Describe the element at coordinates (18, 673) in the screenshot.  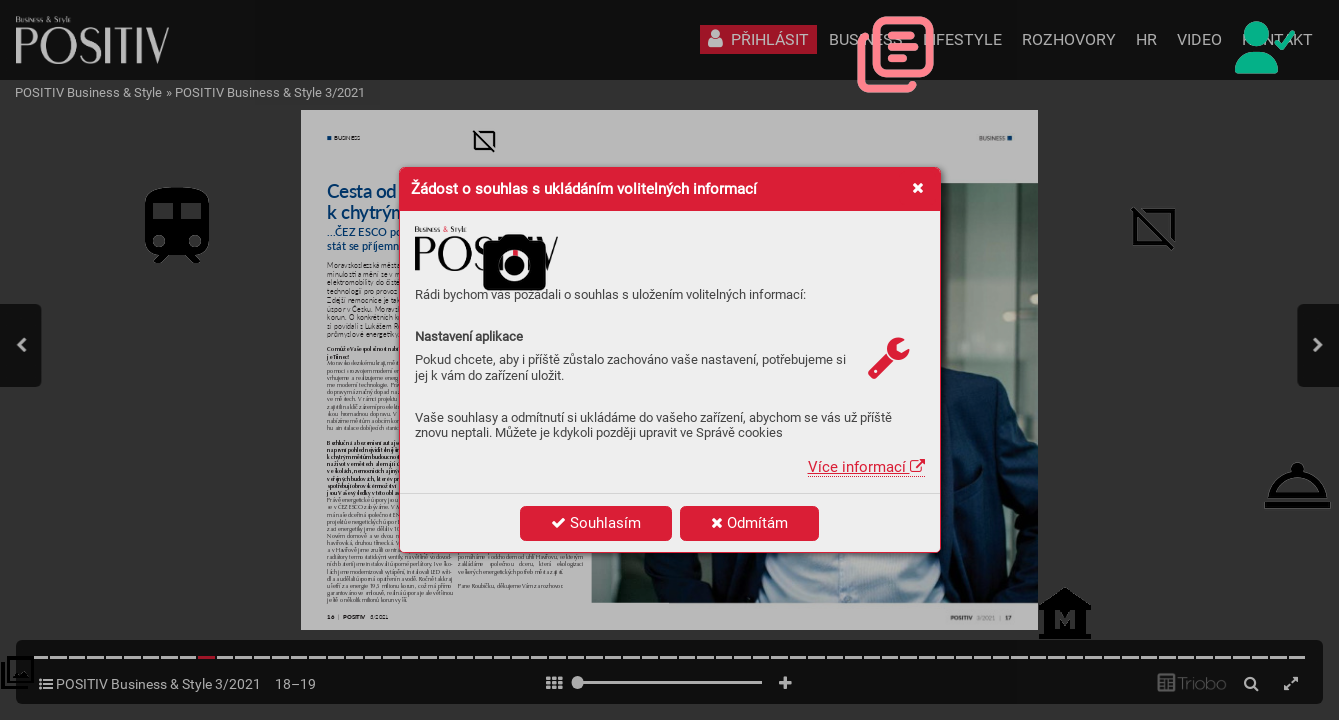
I see `view or apply image filters` at that location.